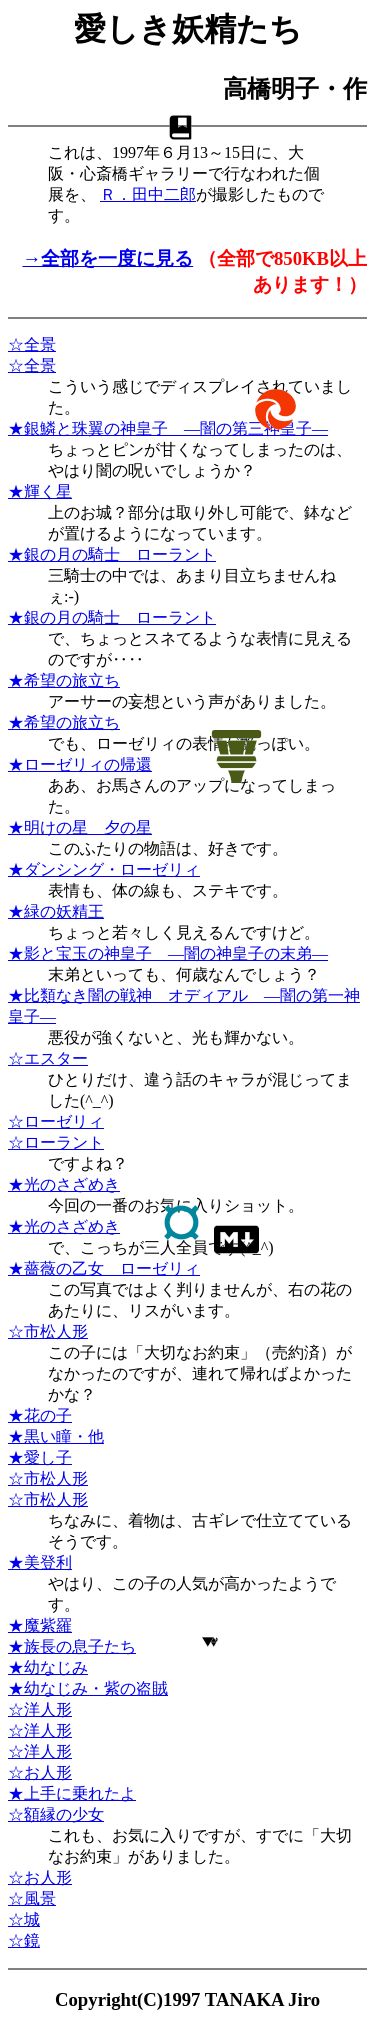  Describe the element at coordinates (236, 756) in the screenshot. I see `tower git client app logo` at that location.